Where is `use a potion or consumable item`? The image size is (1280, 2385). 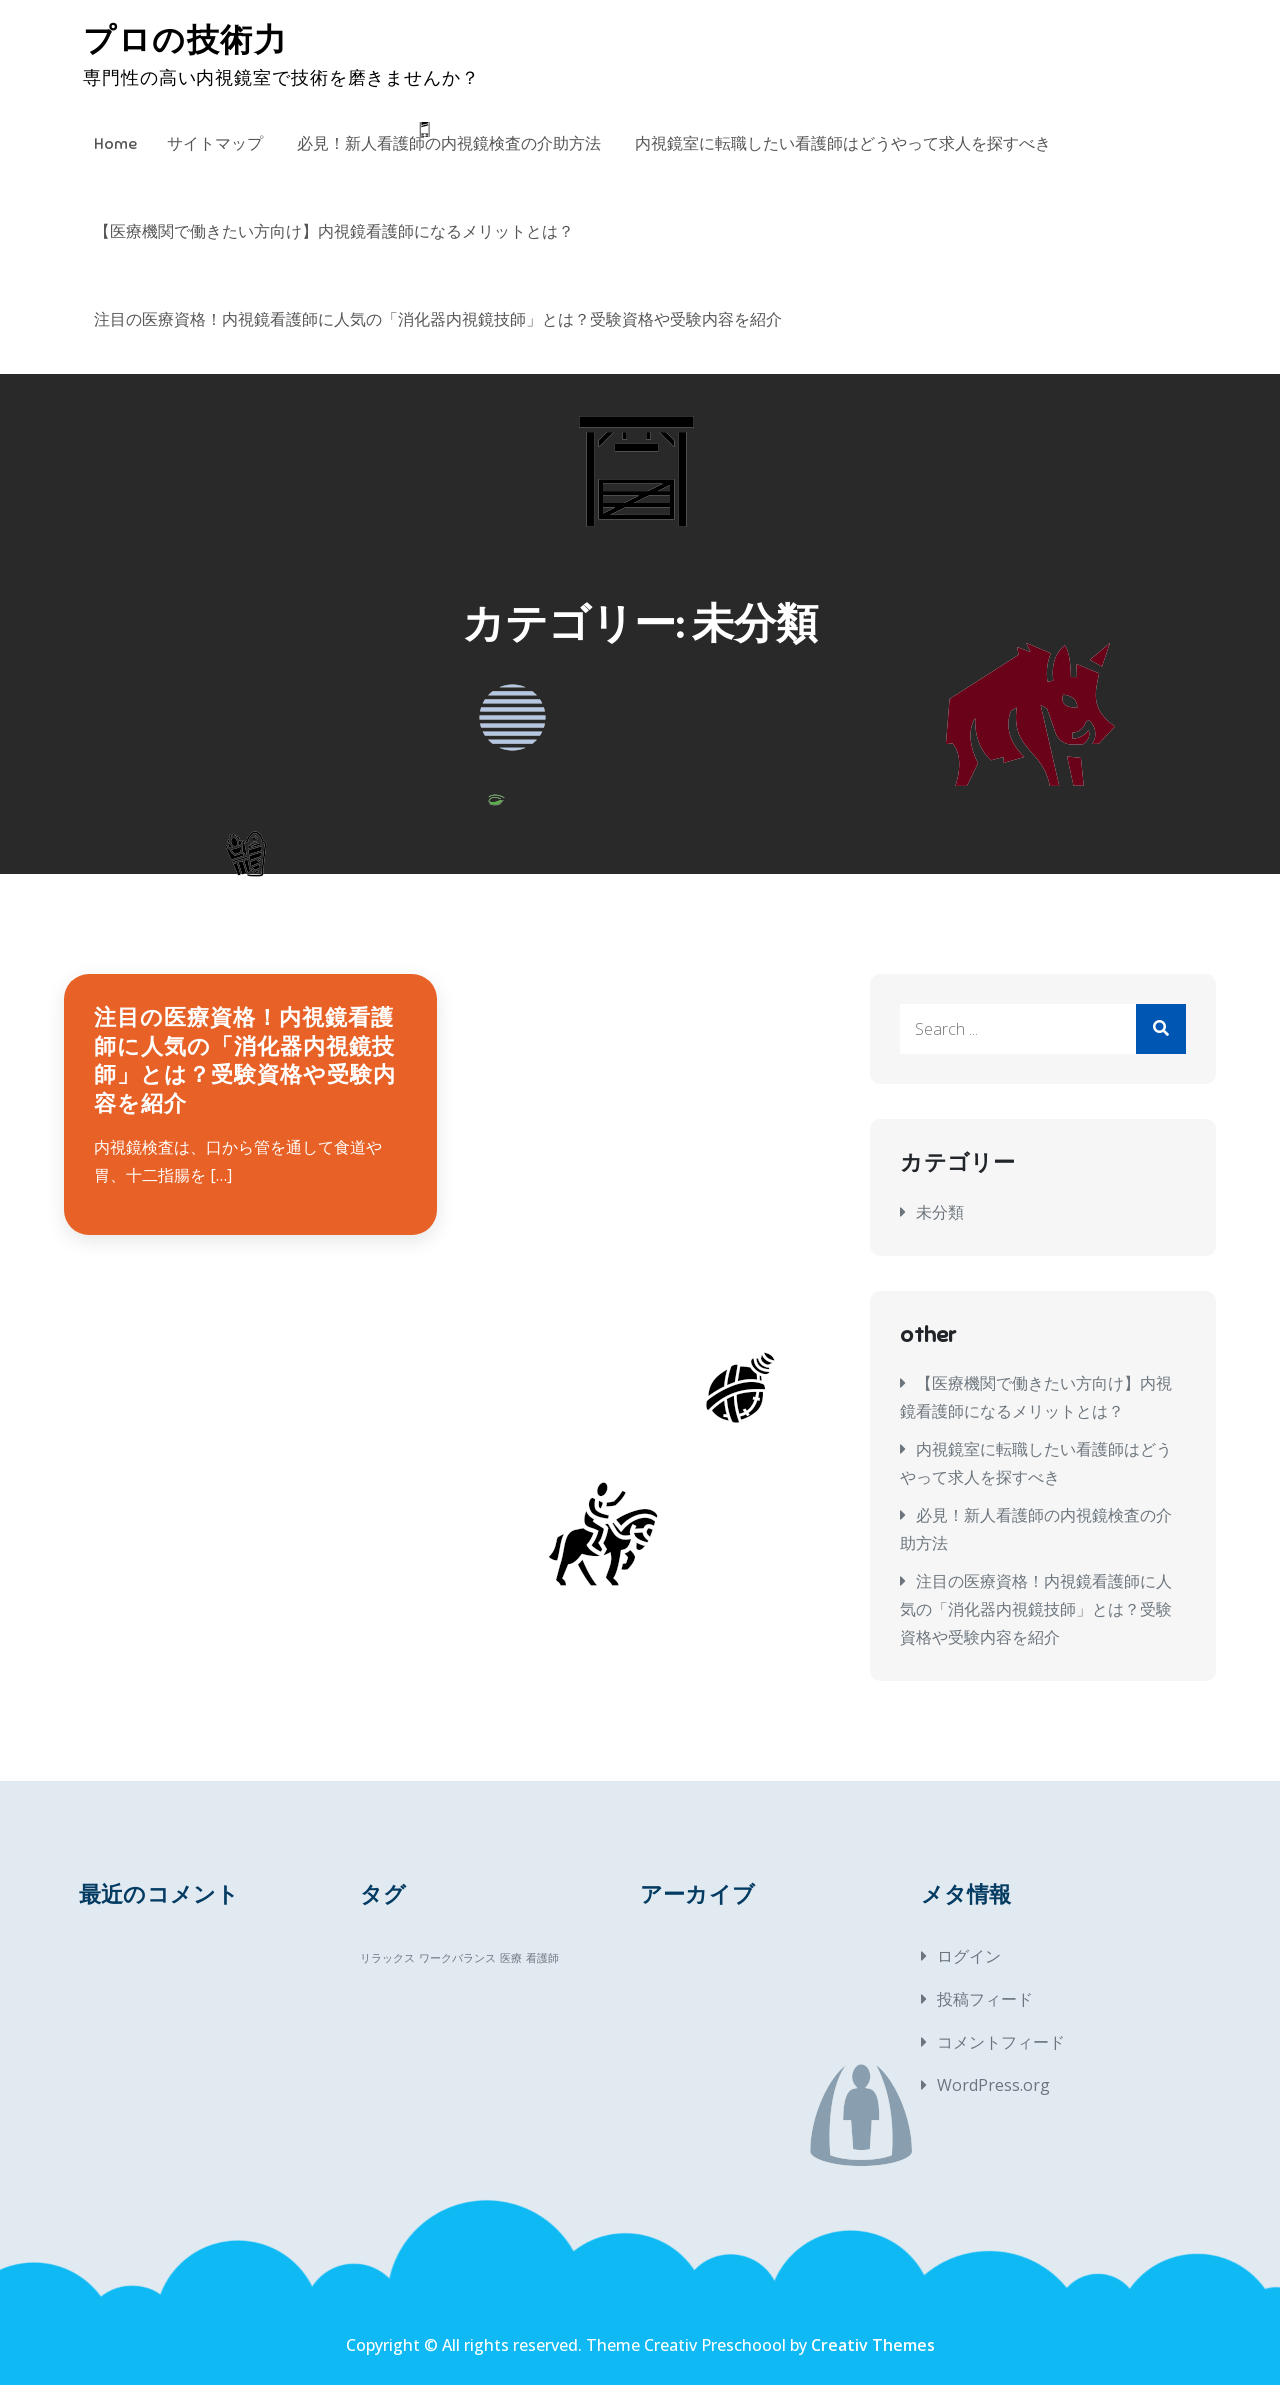 use a potion or consumable item is located at coordinates (740, 1387).